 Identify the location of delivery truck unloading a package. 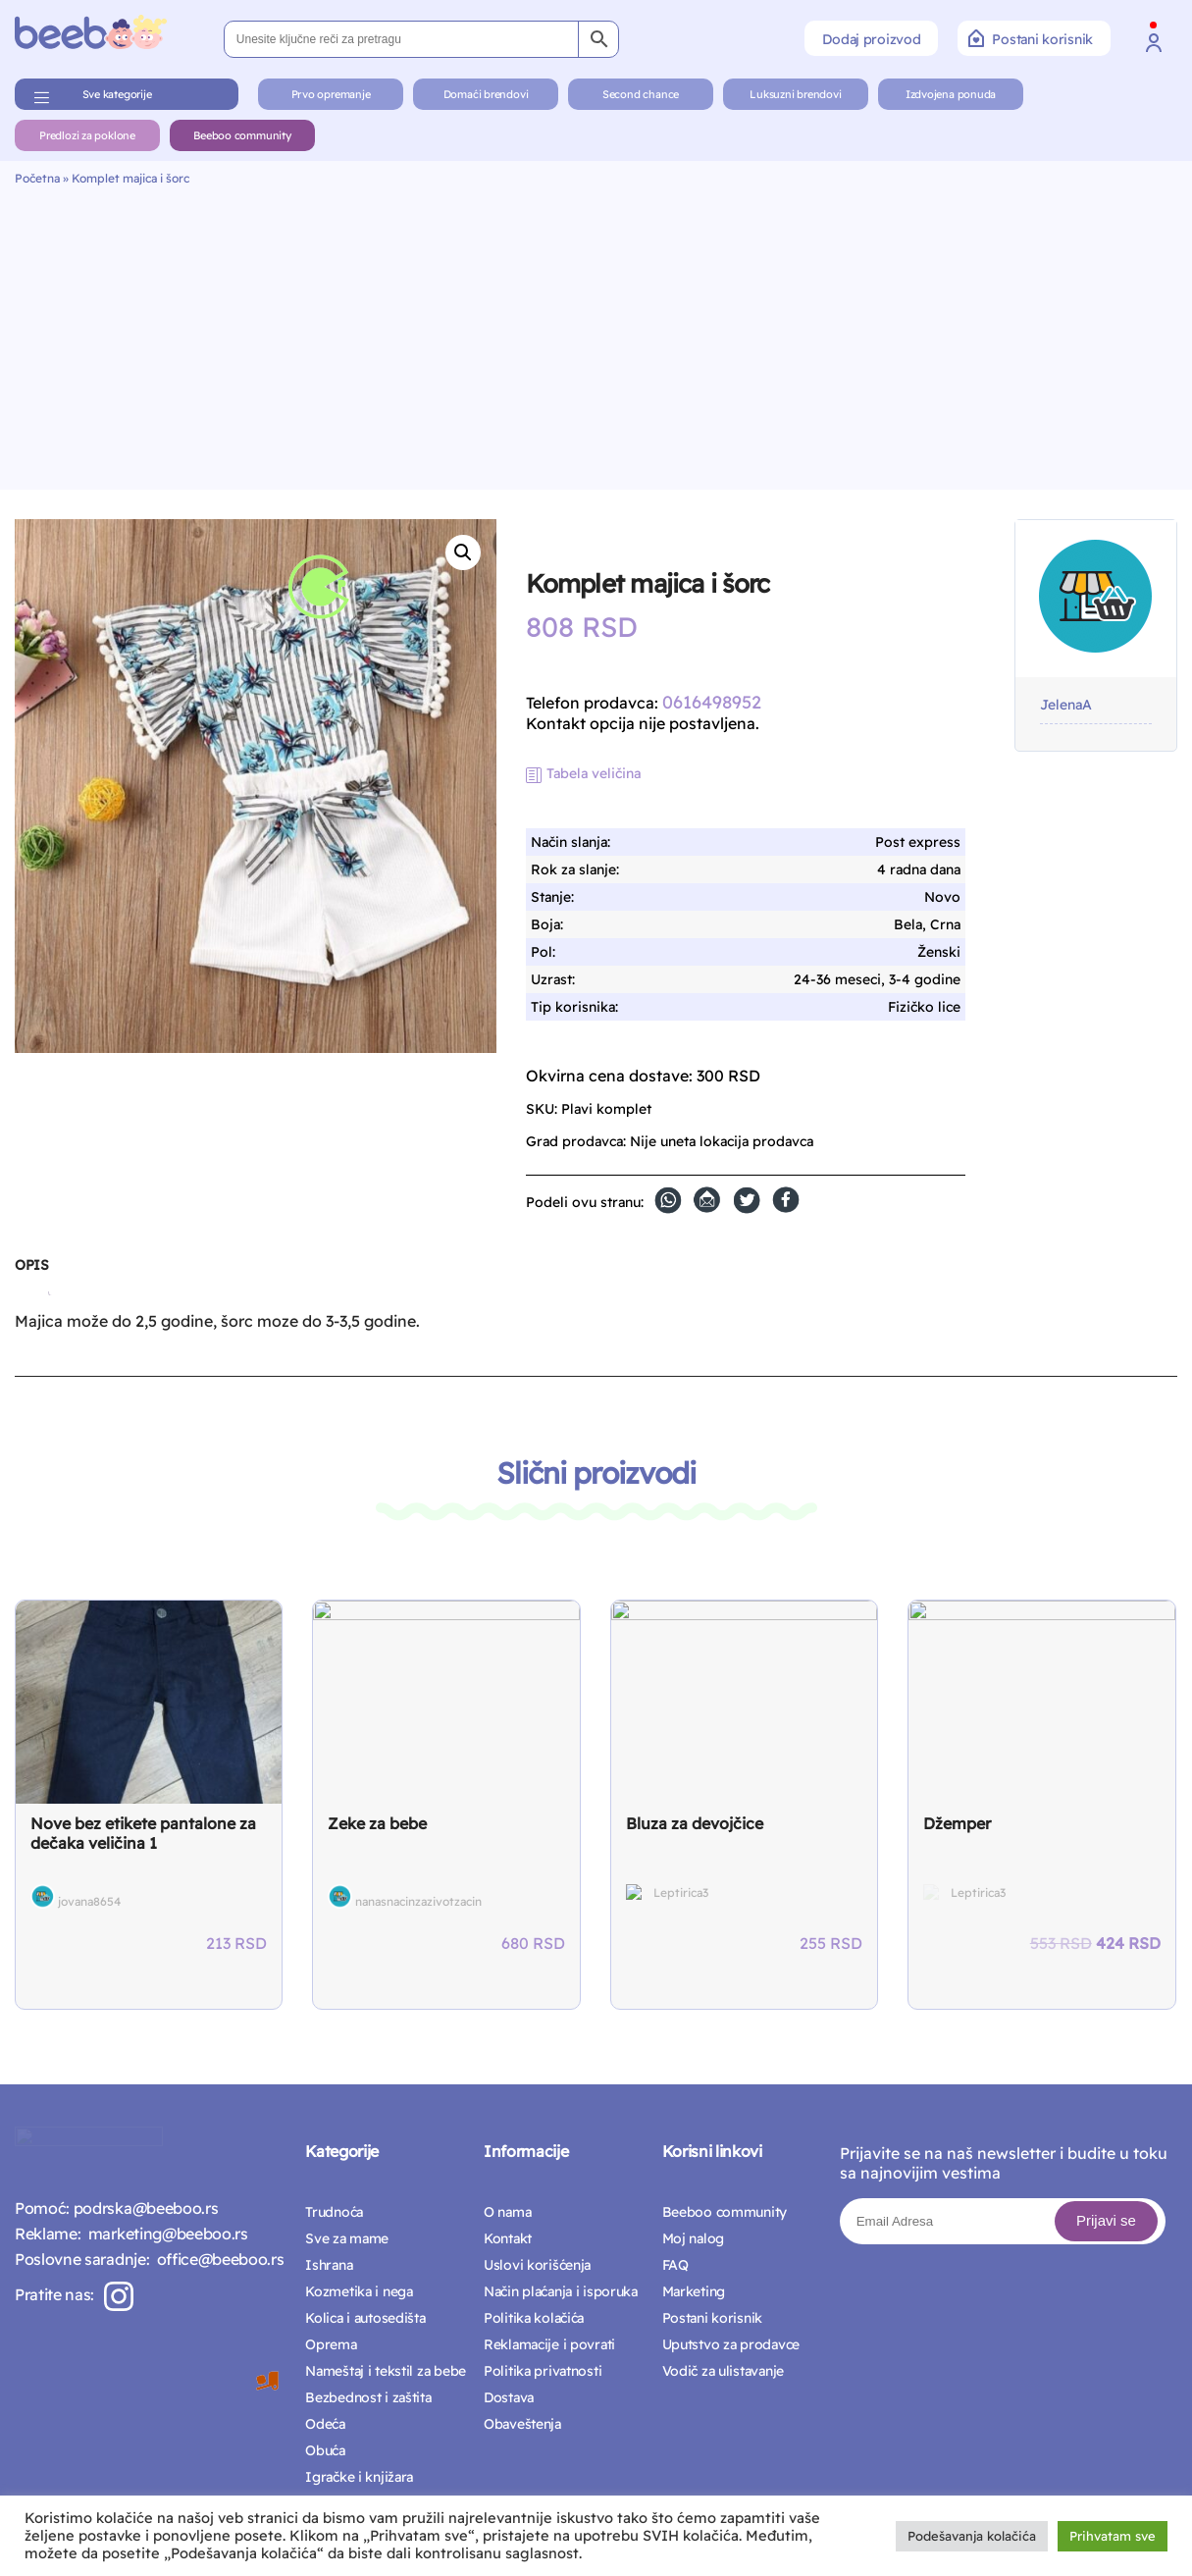
(267, 2380).